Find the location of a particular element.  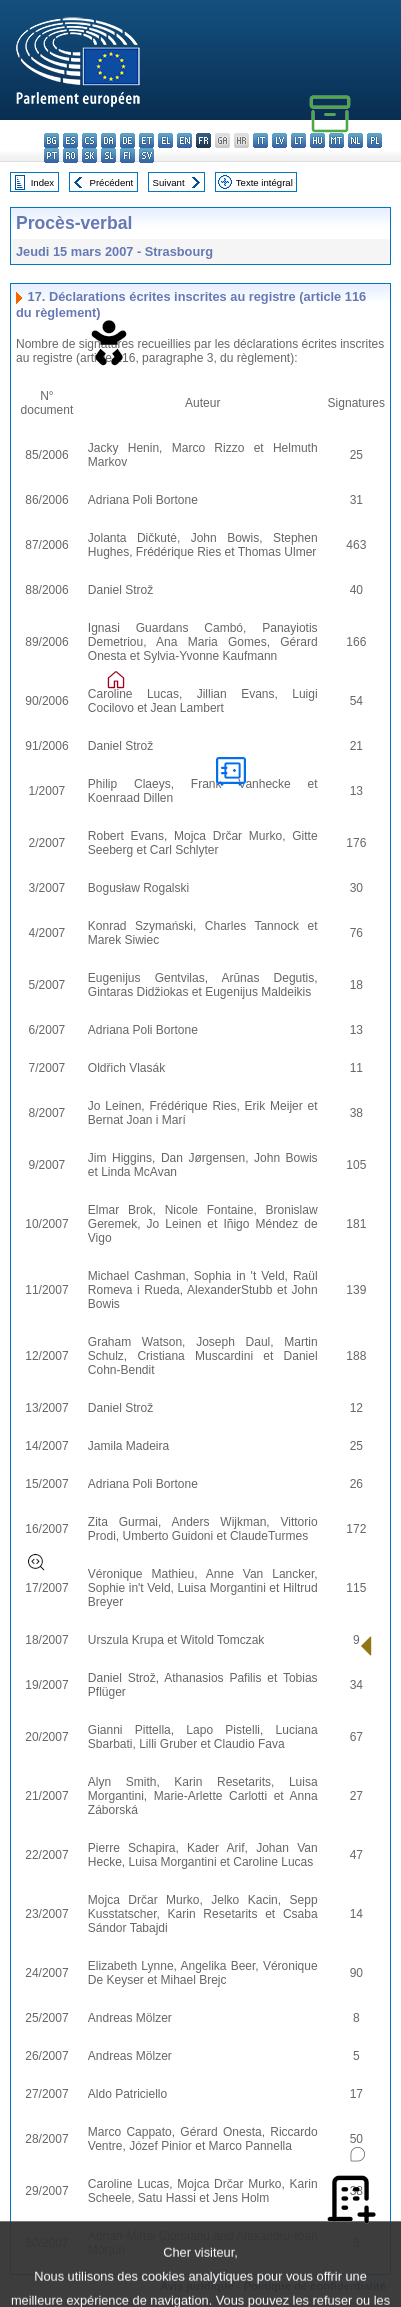

scan or analyze code for issues is located at coordinates (36, 1562).